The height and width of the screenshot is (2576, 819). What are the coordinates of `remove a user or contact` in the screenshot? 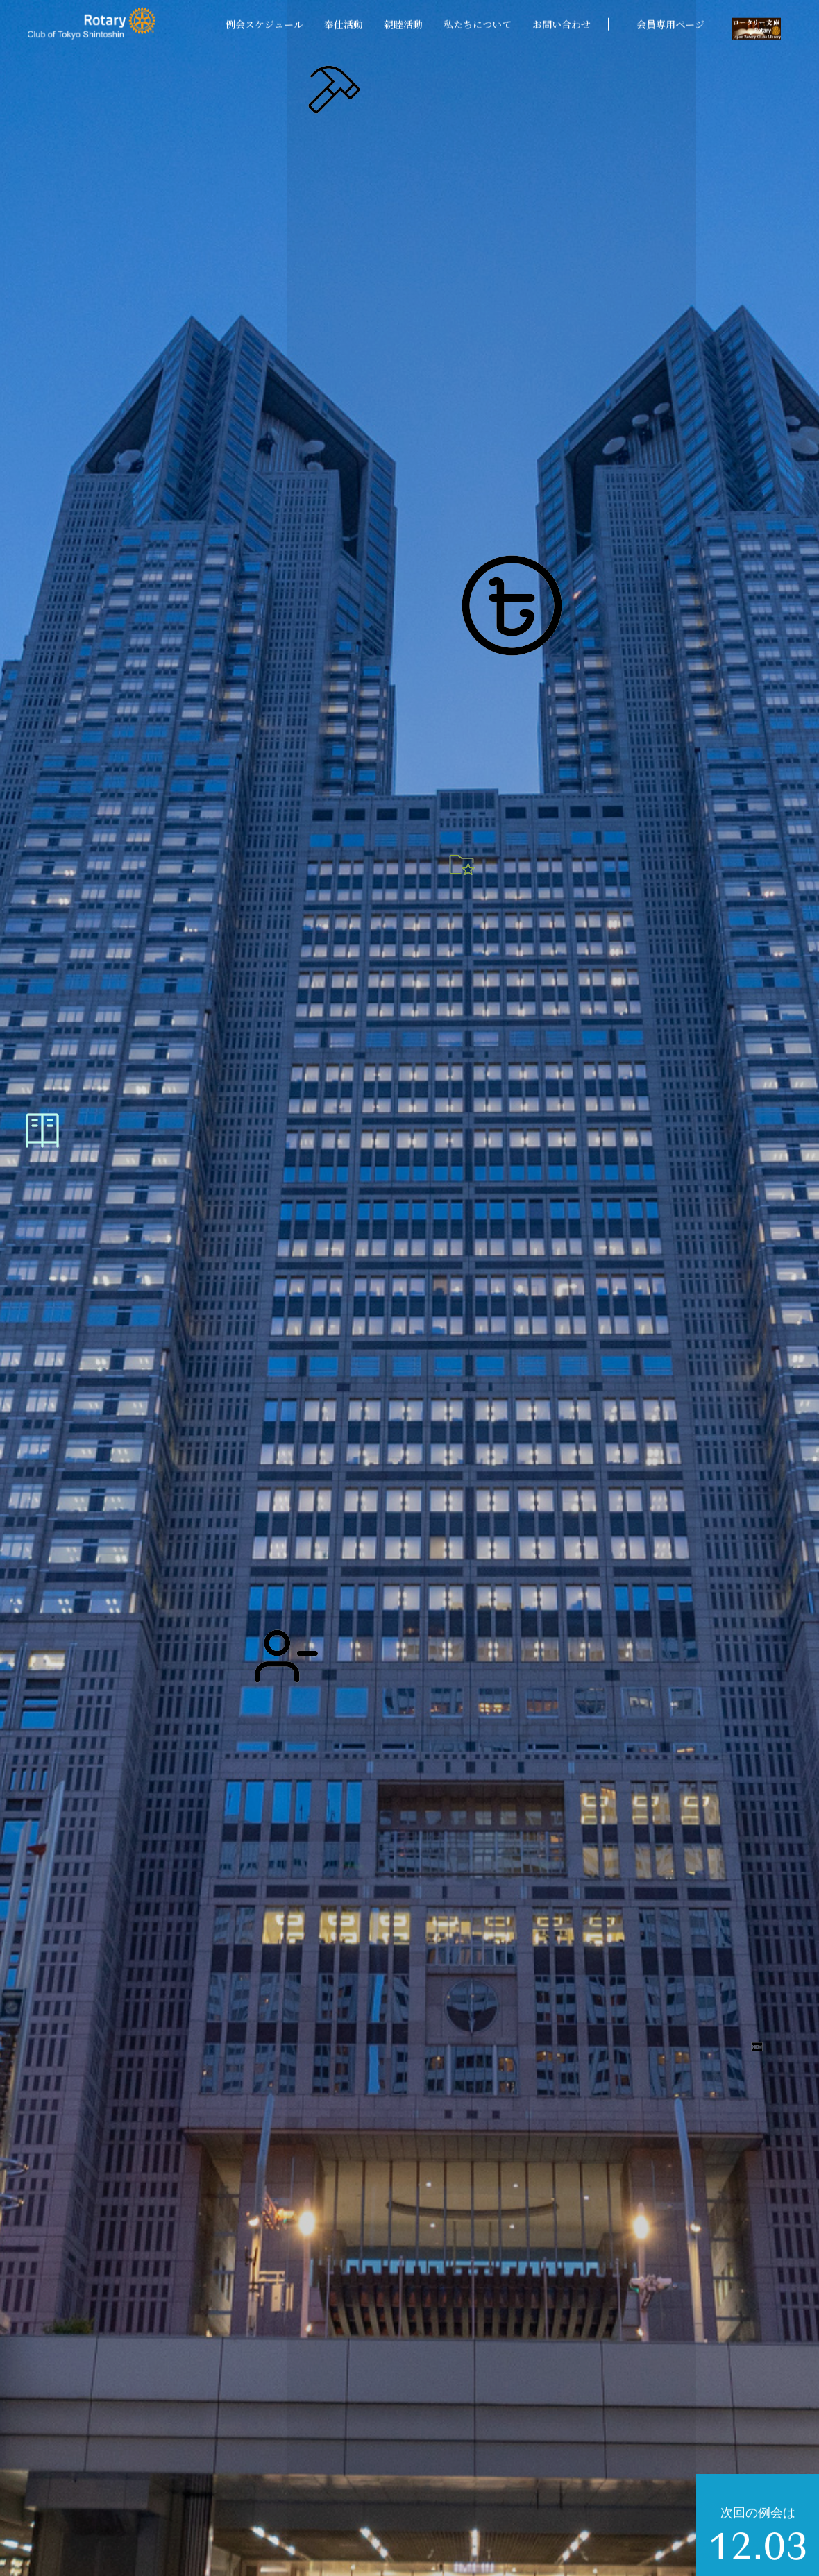 It's located at (286, 1656).